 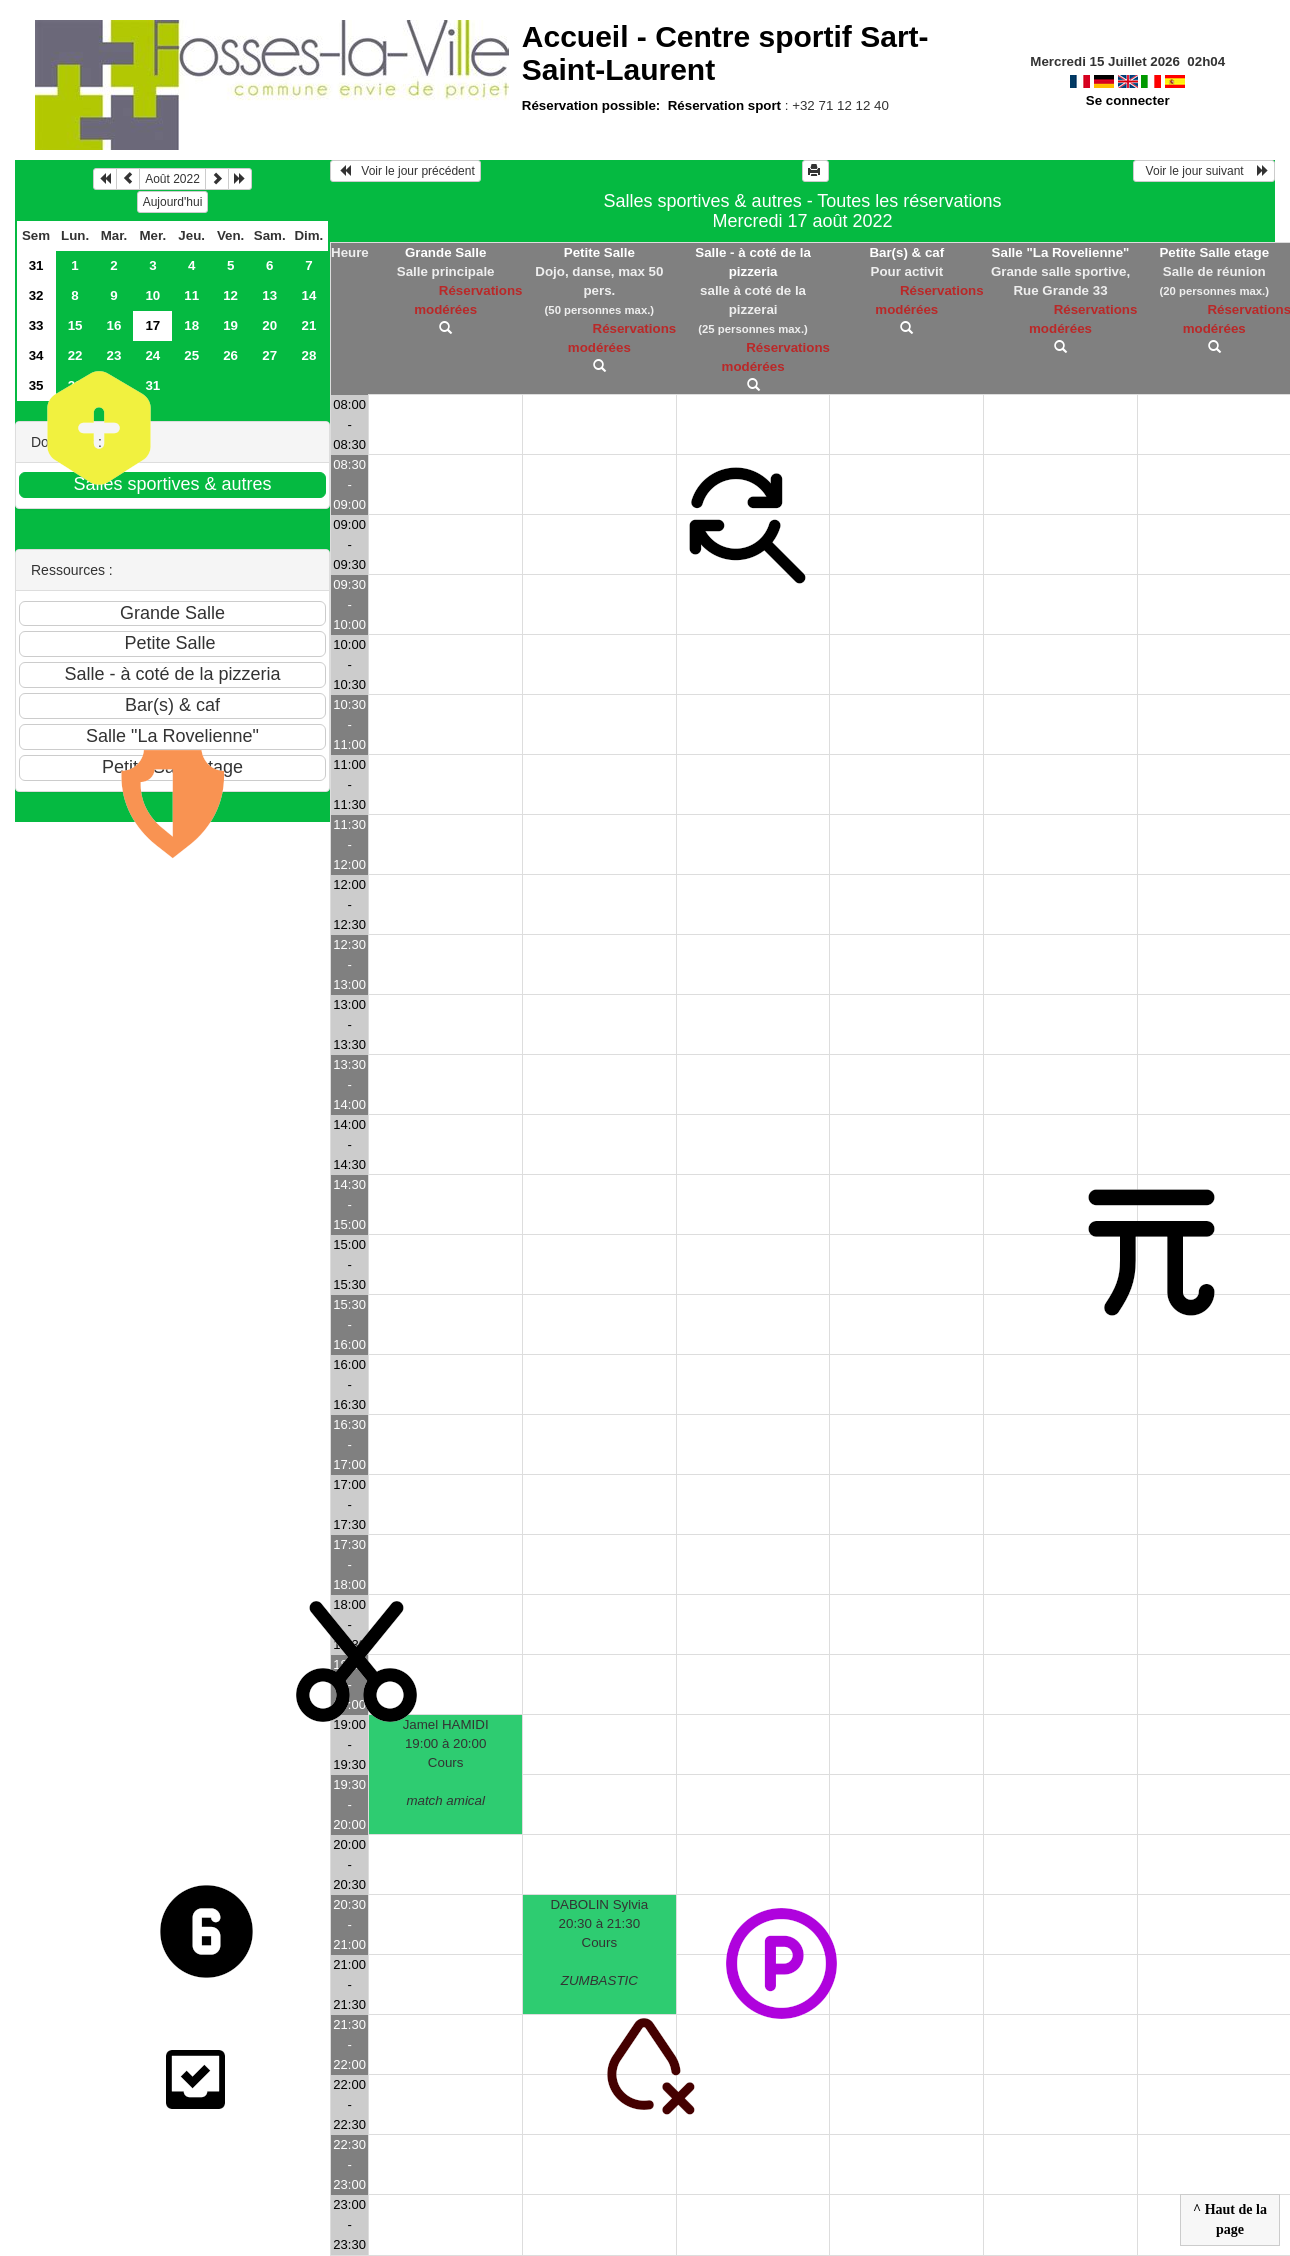 I want to click on indicates step 6 in a numbered process, so click(x=206, y=1931).